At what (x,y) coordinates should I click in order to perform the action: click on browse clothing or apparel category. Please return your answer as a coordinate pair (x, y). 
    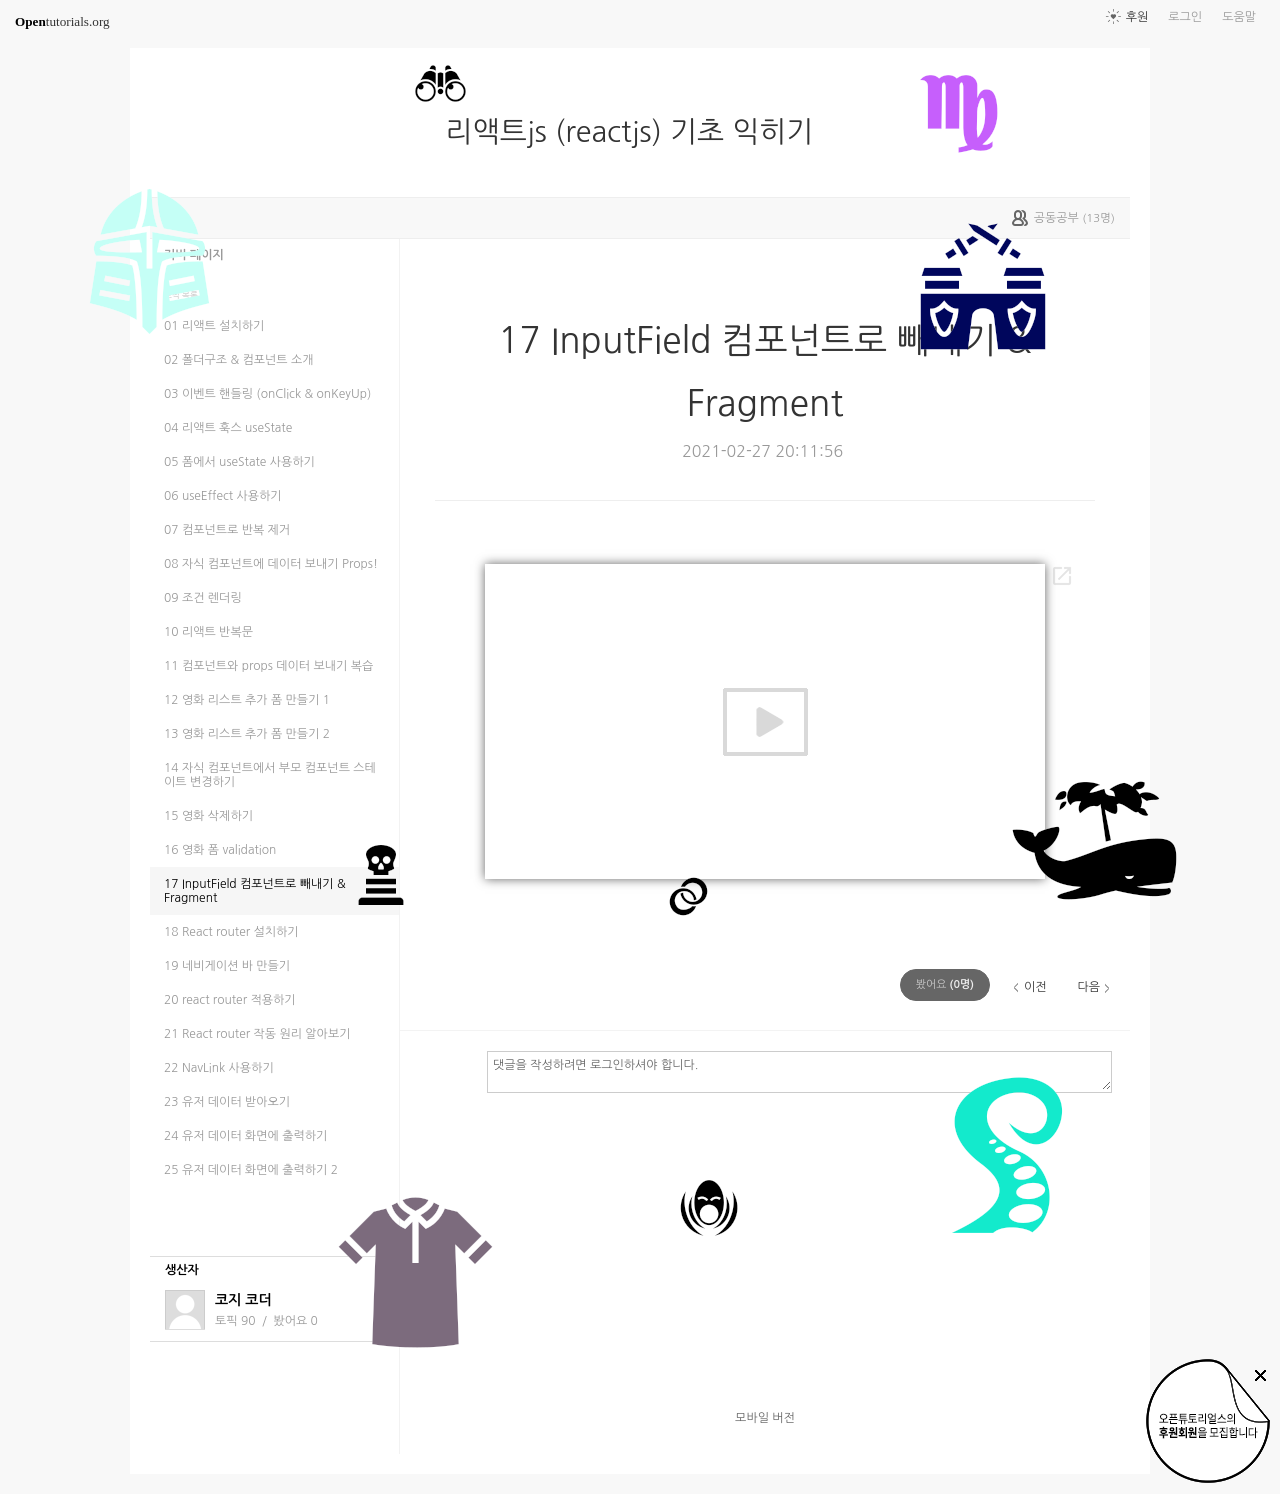
    Looking at the image, I should click on (415, 1272).